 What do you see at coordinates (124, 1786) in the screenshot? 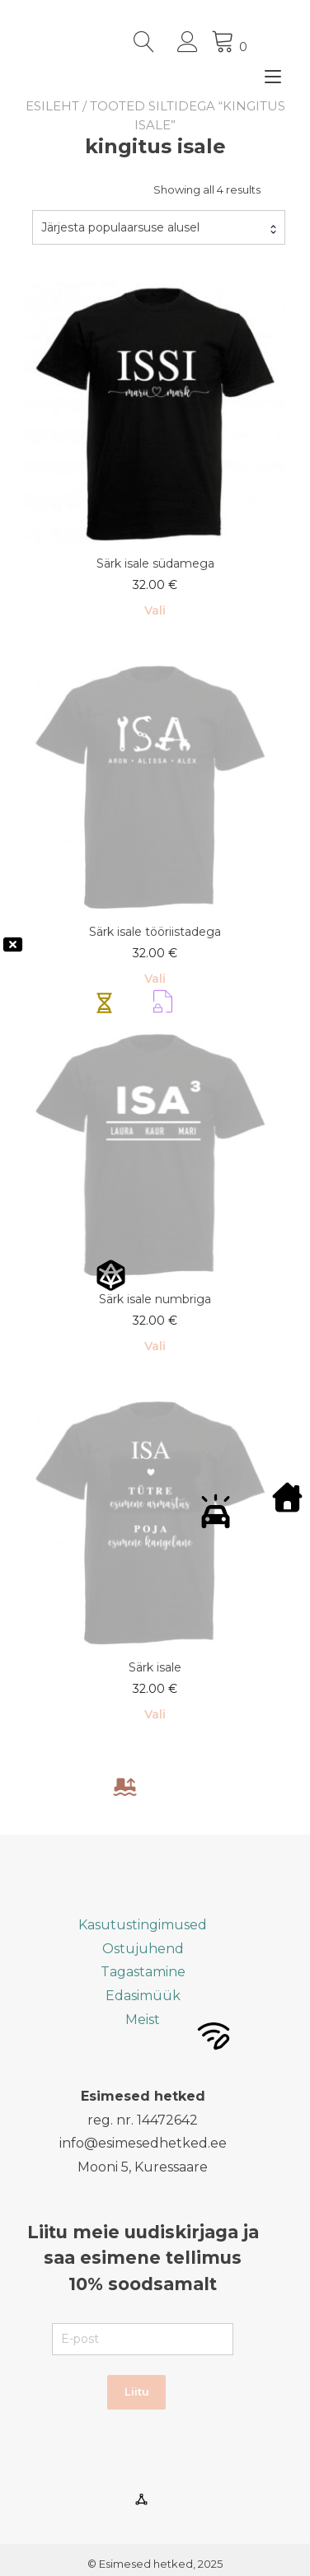
I see `upload or export water pump data` at bounding box center [124, 1786].